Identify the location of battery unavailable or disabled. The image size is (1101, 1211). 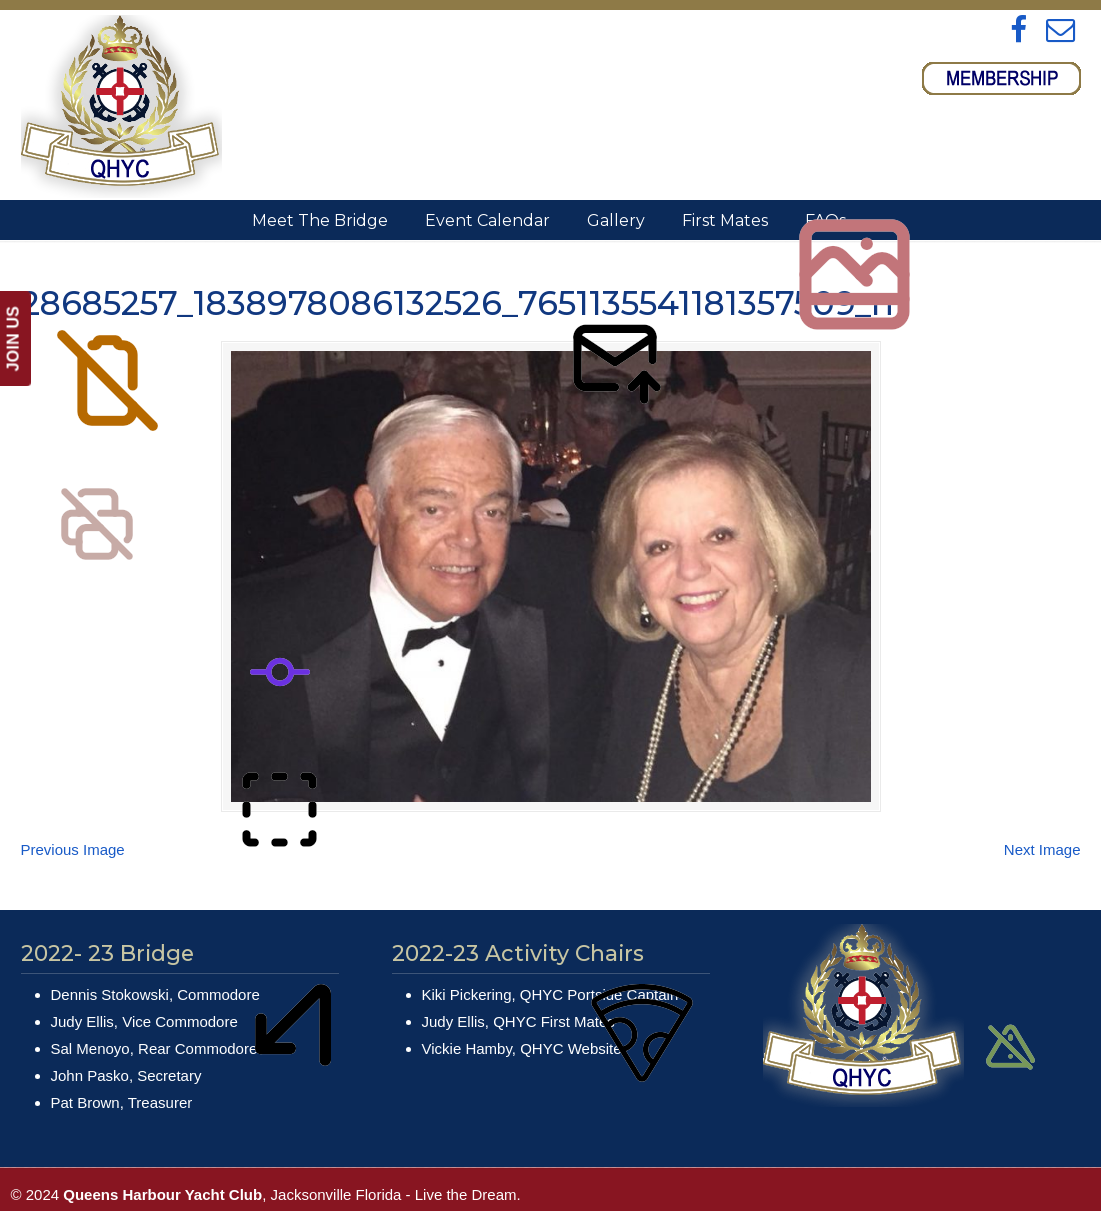
(107, 380).